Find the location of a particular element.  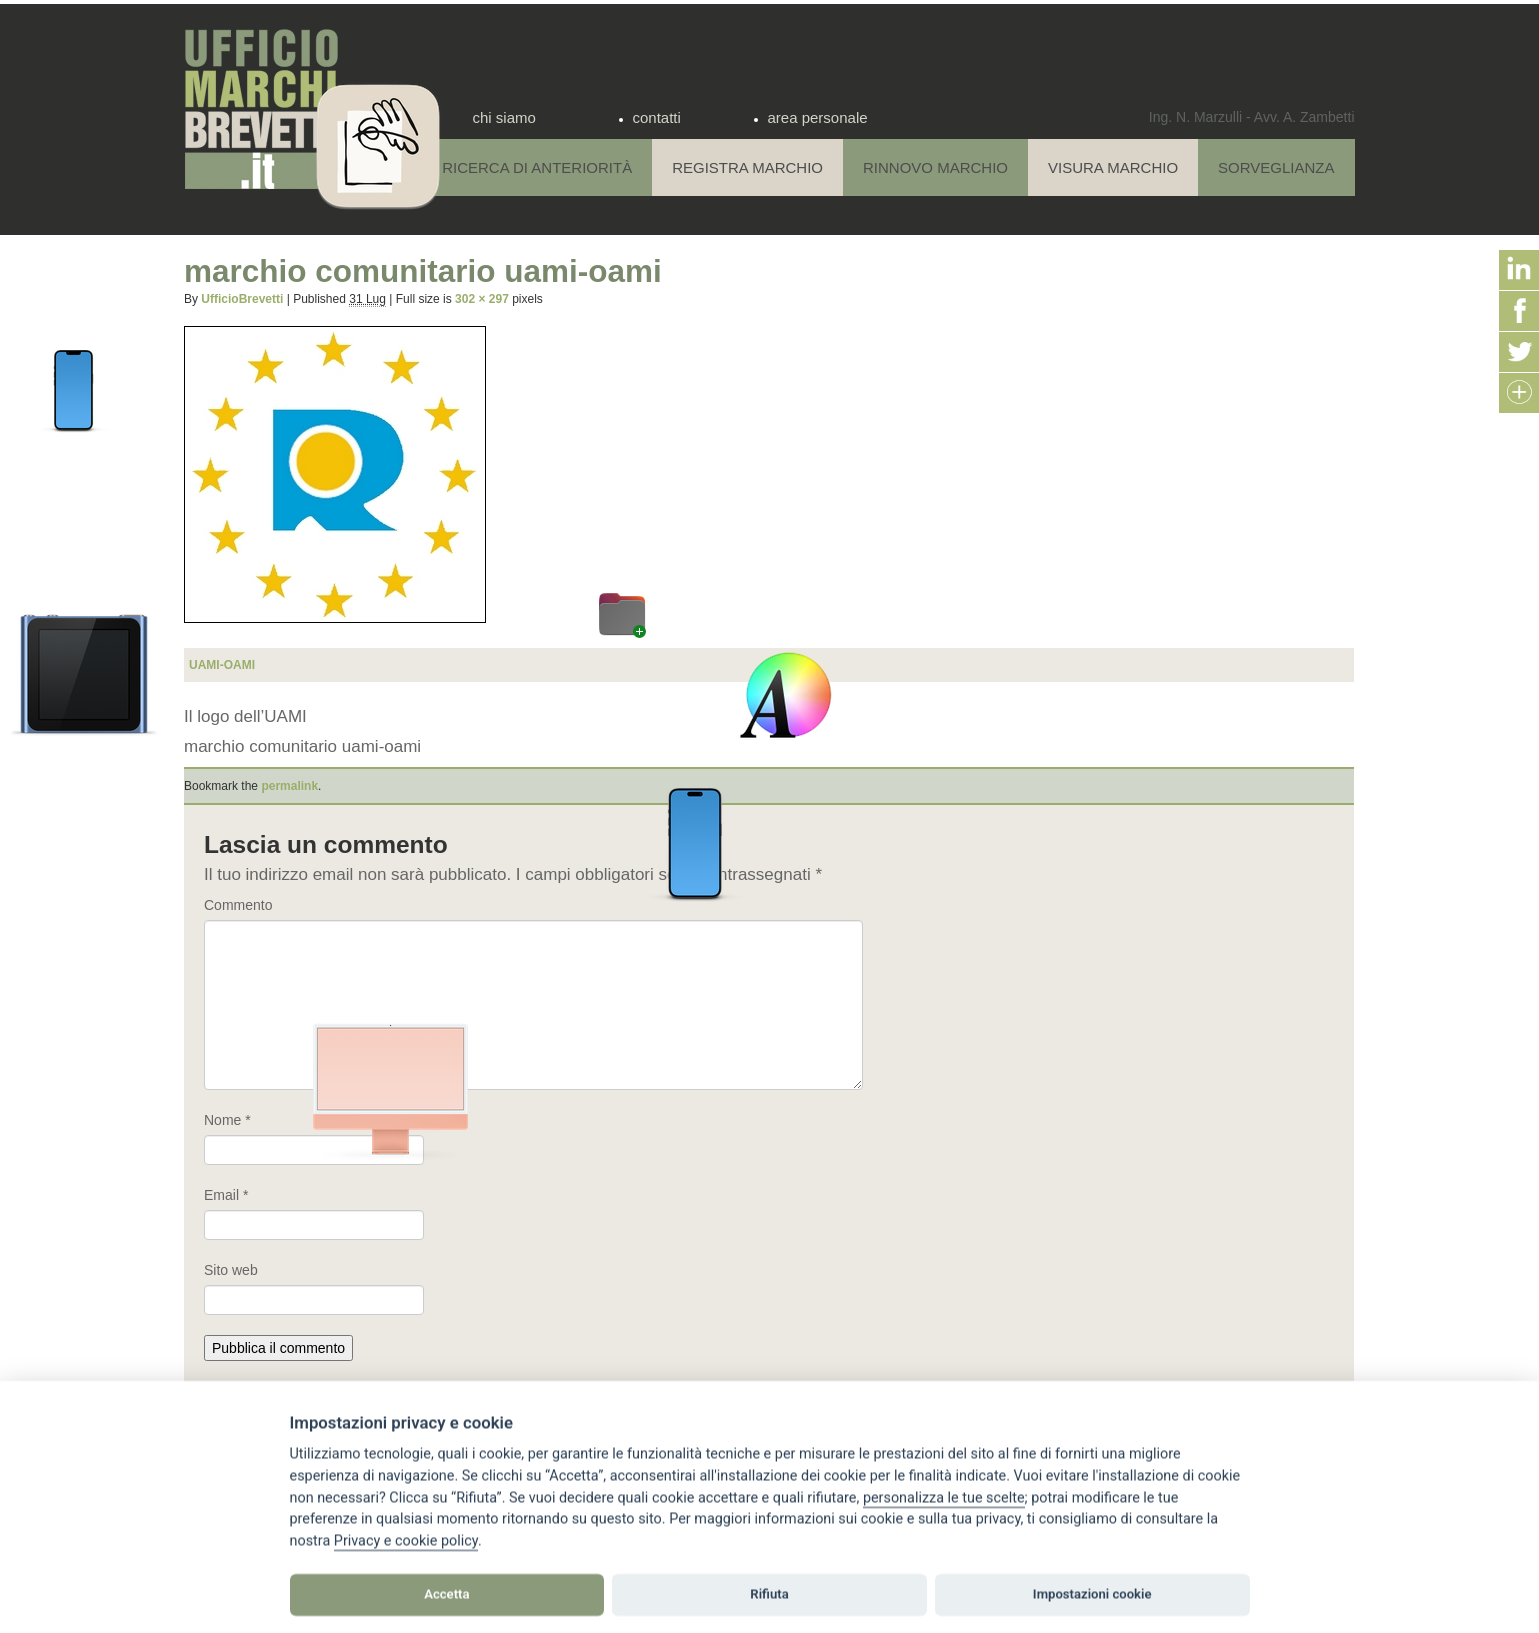

iPod nano device connected is located at coordinates (84, 674).